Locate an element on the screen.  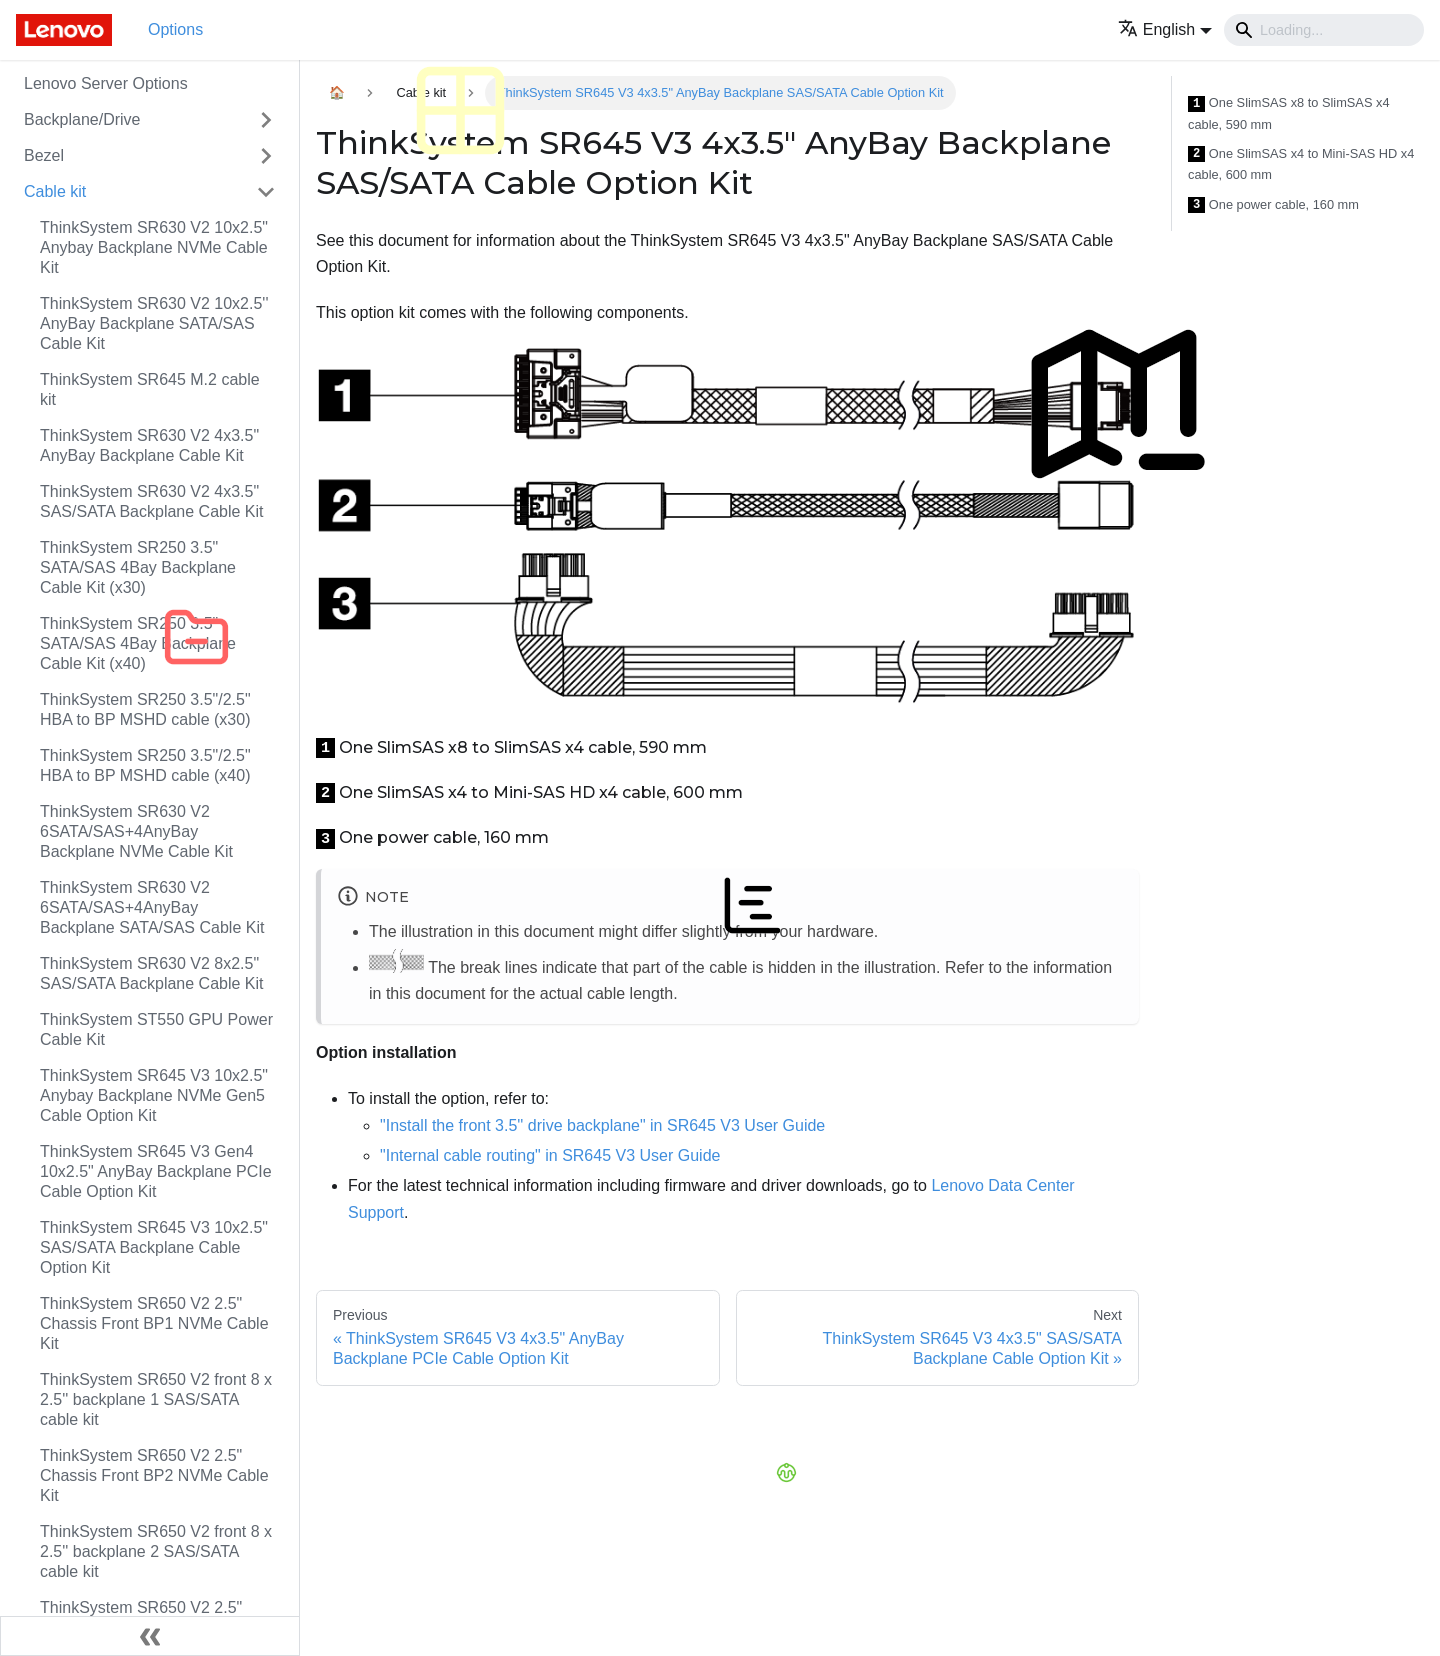
switch to grid view is located at coordinates (460, 110).